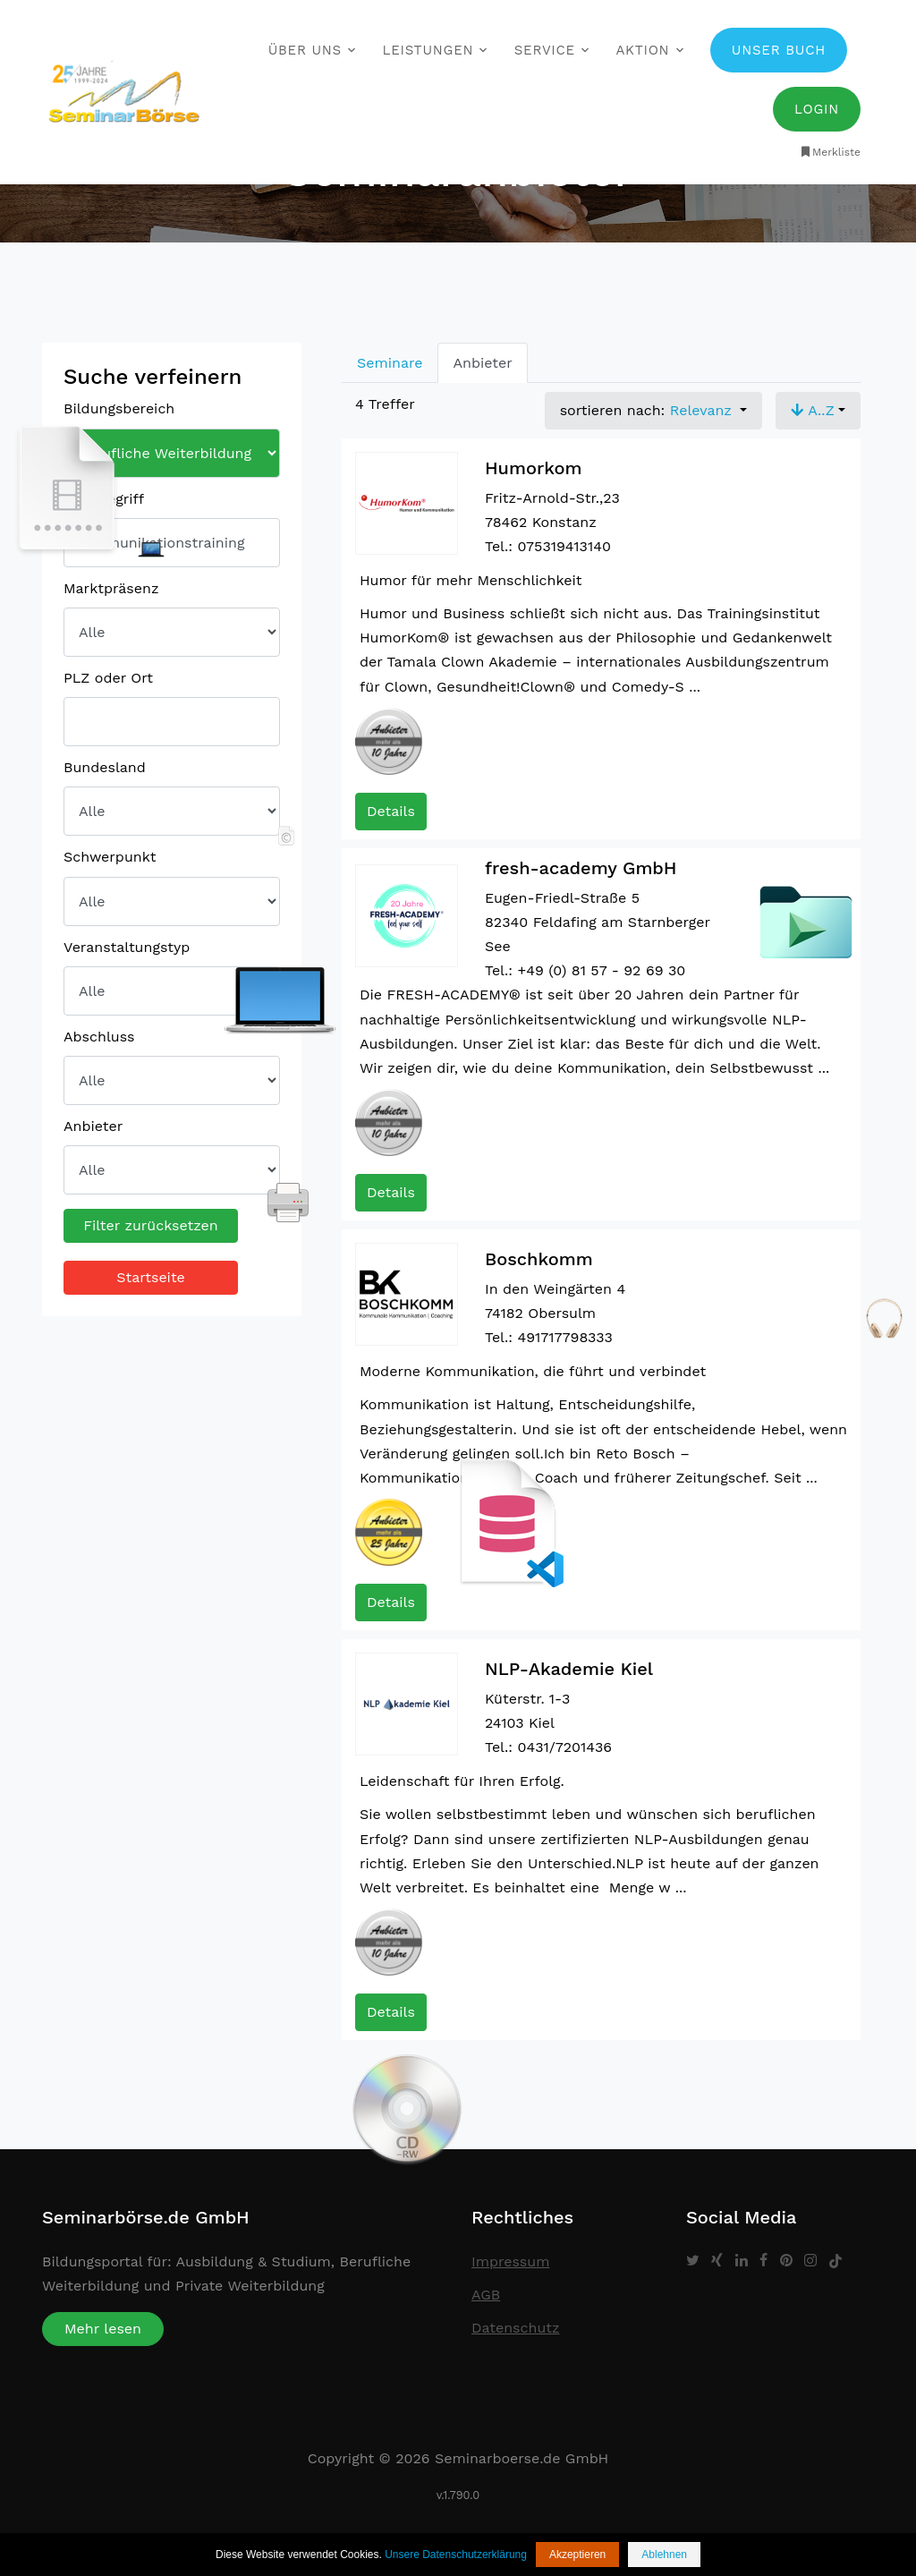 This screenshot has width=916, height=2576. Describe the element at coordinates (288, 1203) in the screenshot. I see `print the current document` at that location.